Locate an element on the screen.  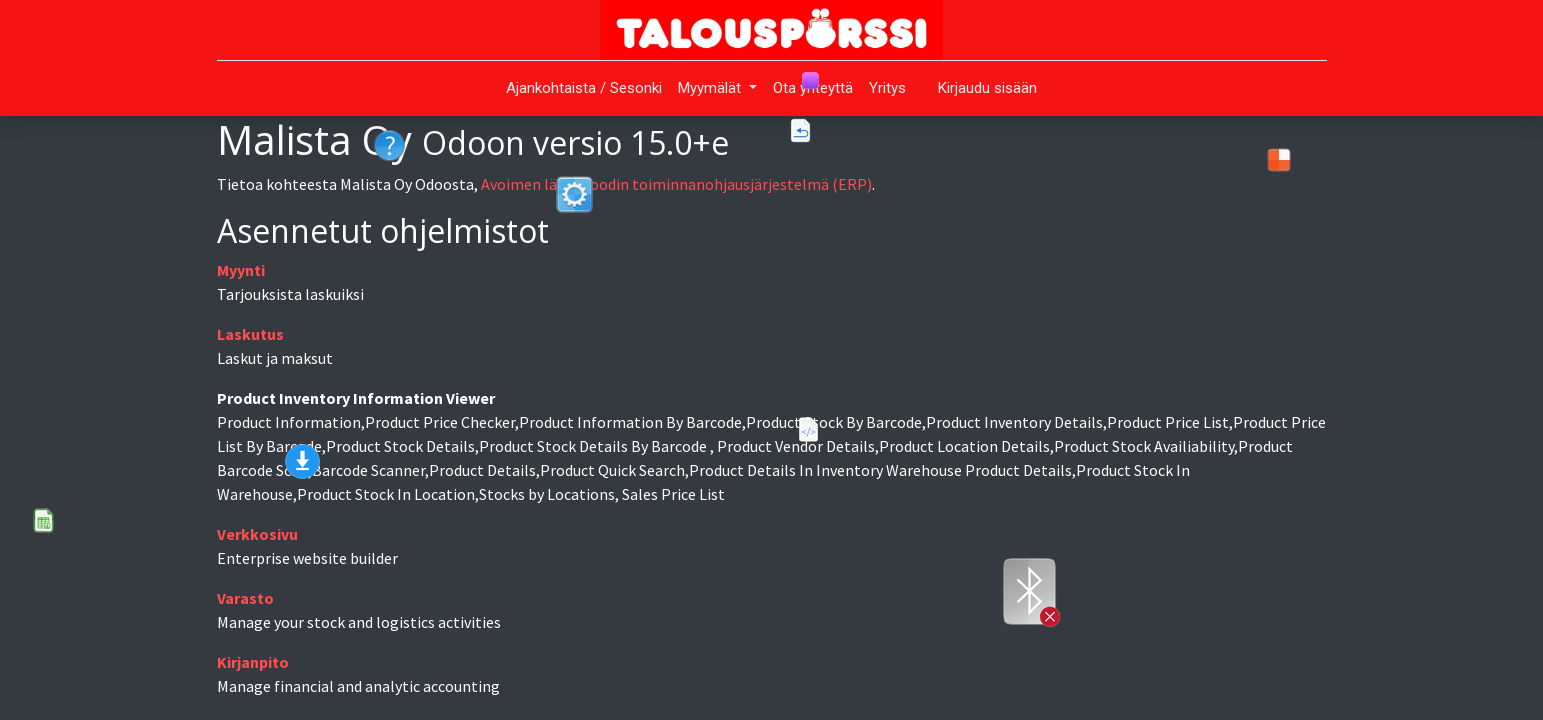
indicates a downloaded or downloading file is located at coordinates (302, 461).